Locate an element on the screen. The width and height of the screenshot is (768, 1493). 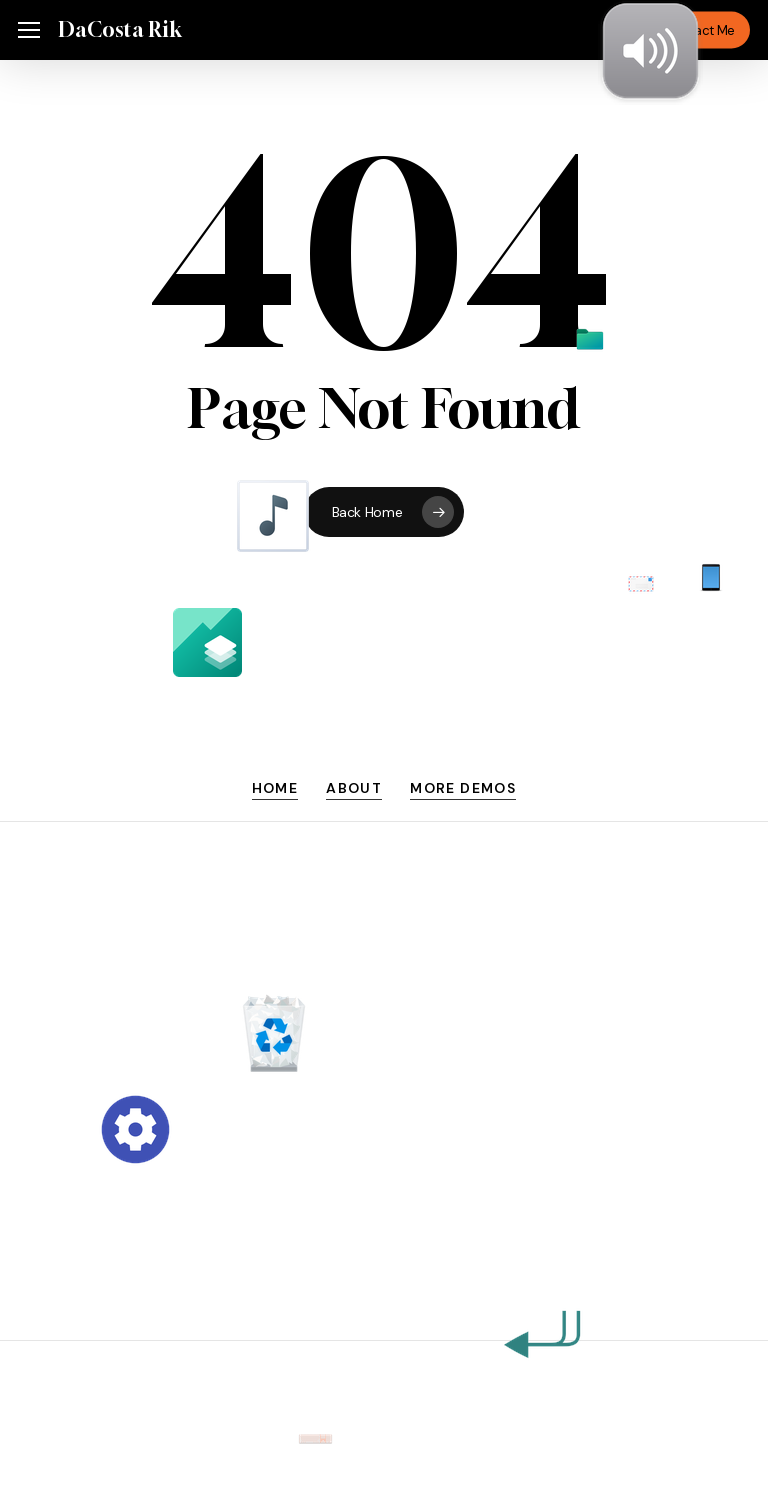
open the recycle bin to view deleted files is located at coordinates (274, 1035).